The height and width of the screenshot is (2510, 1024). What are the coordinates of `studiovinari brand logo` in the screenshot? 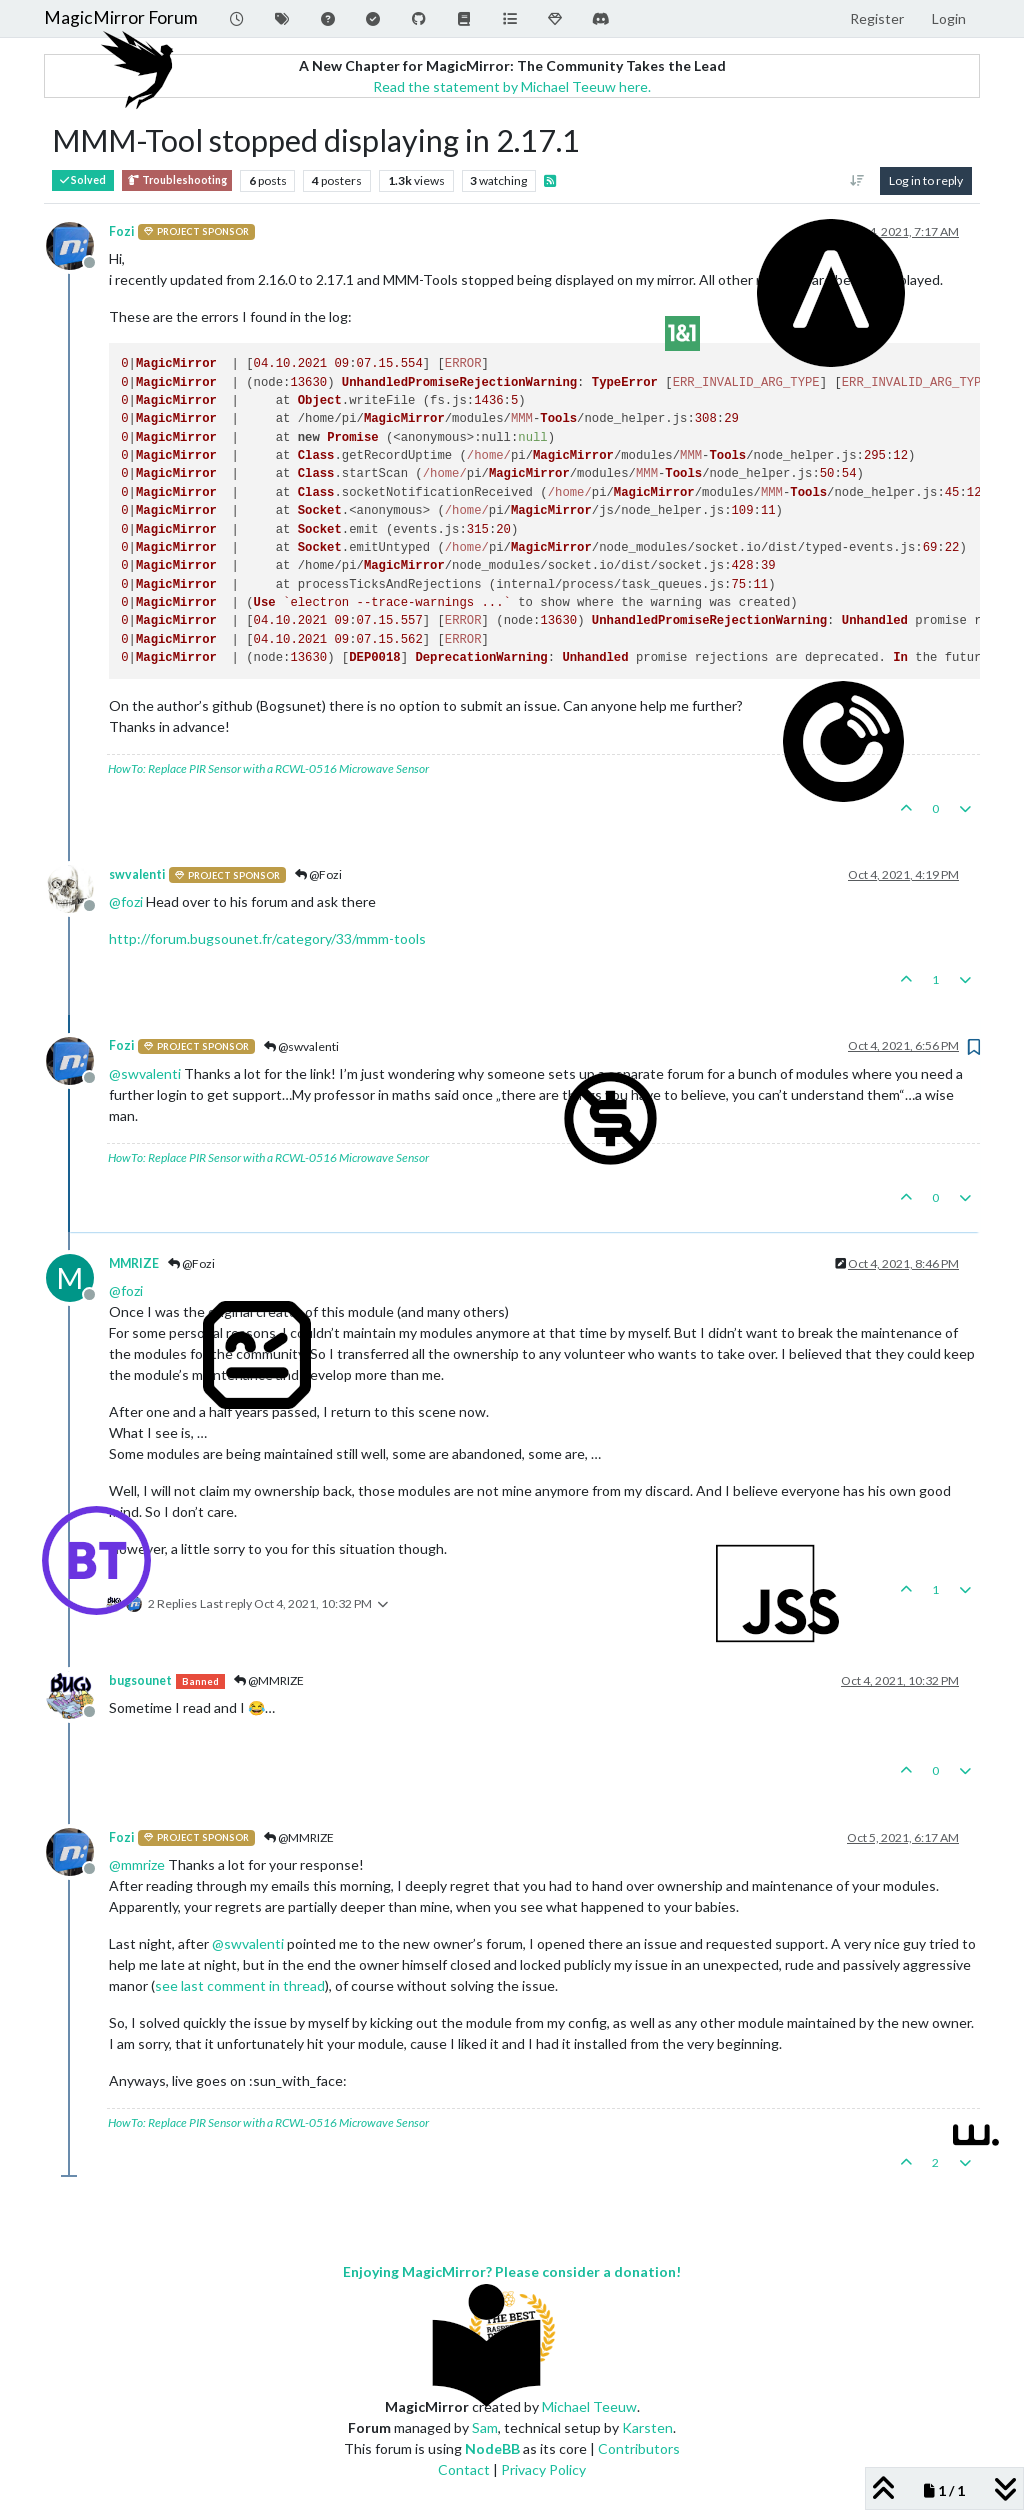 It's located at (137, 70).